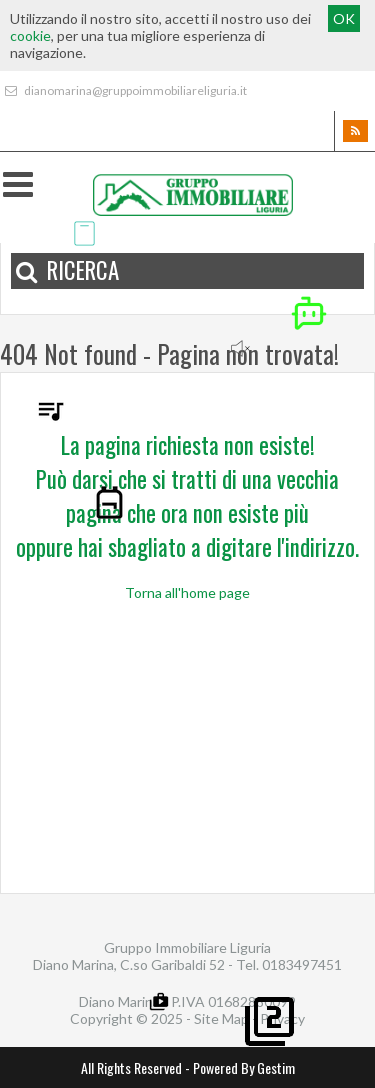 The height and width of the screenshot is (1088, 375). What do you see at coordinates (309, 314) in the screenshot?
I see `open chat with AI assistant` at bounding box center [309, 314].